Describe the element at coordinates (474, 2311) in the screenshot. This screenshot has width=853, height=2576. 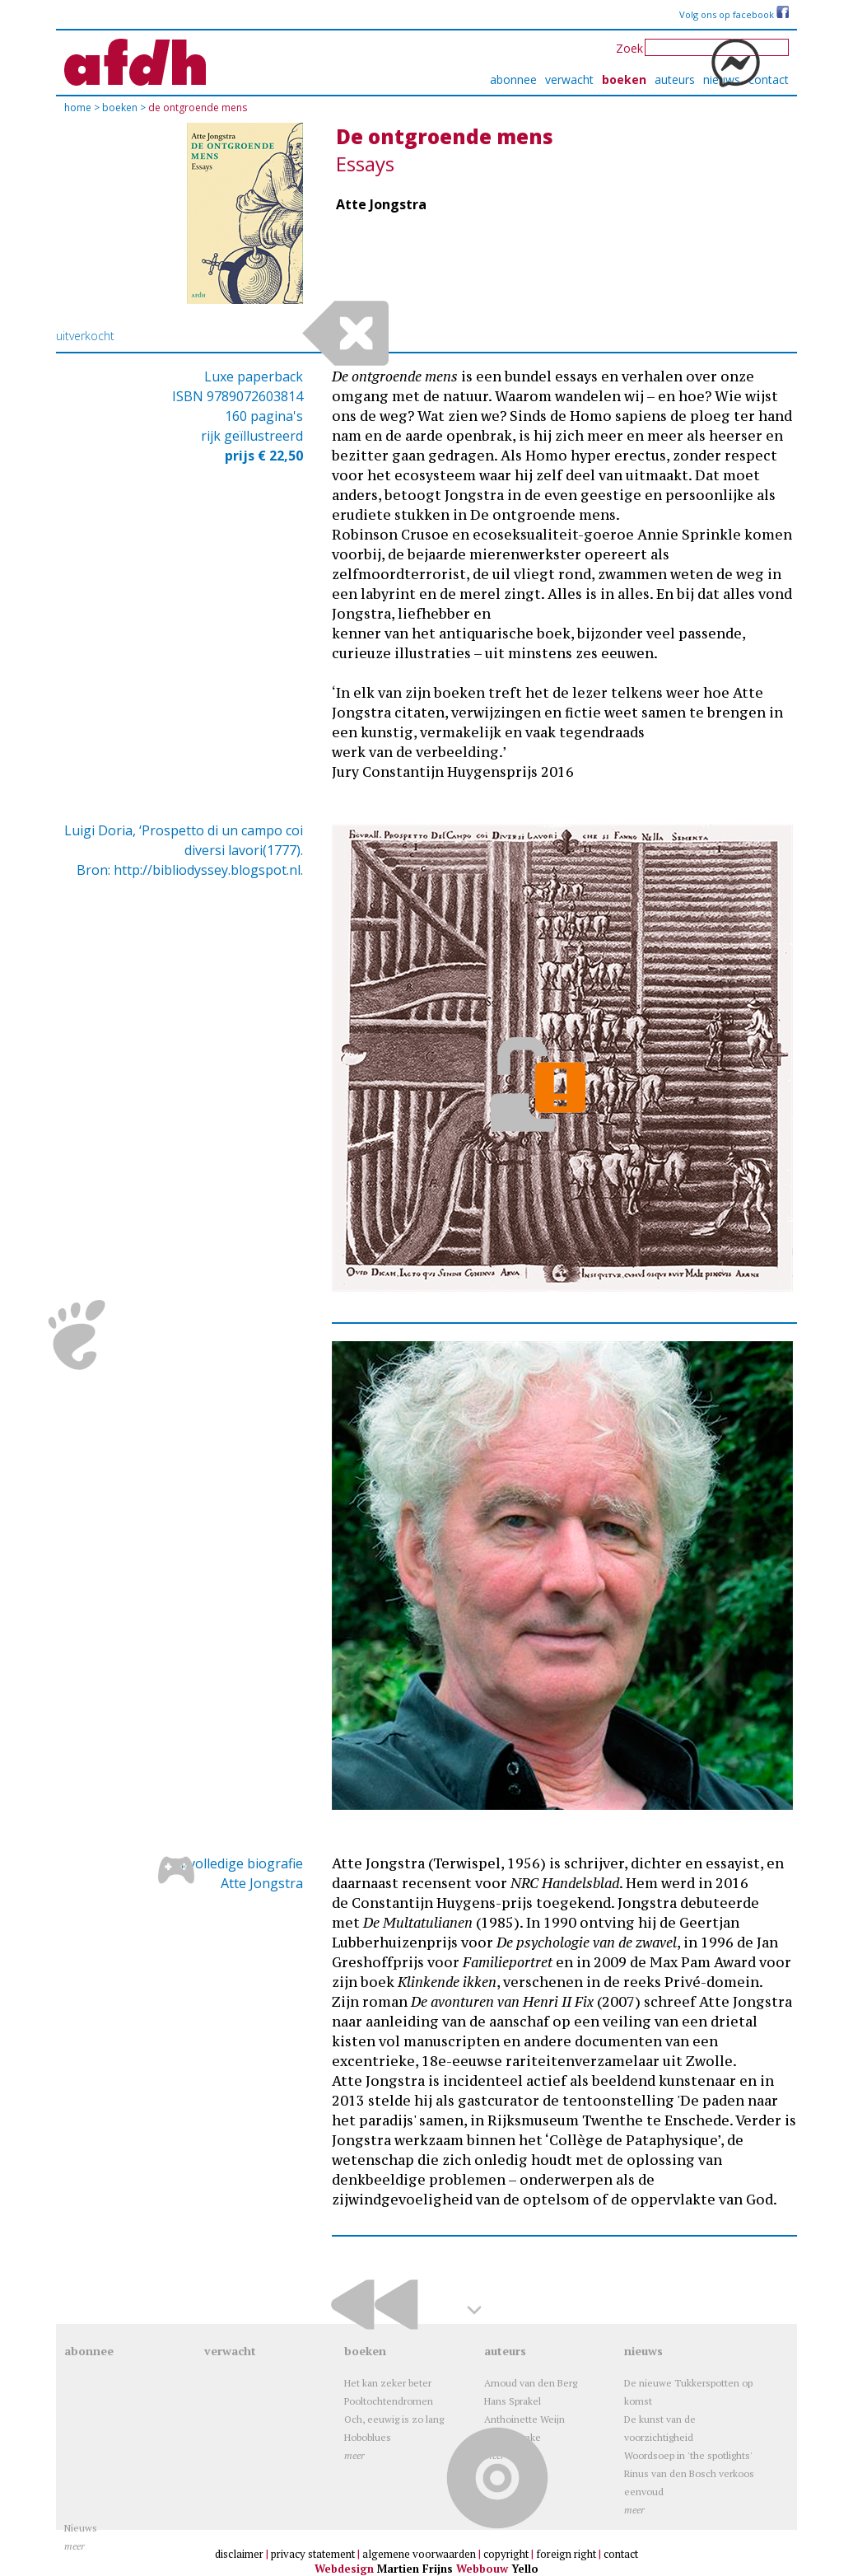
I see `scroll down or view more content` at that location.